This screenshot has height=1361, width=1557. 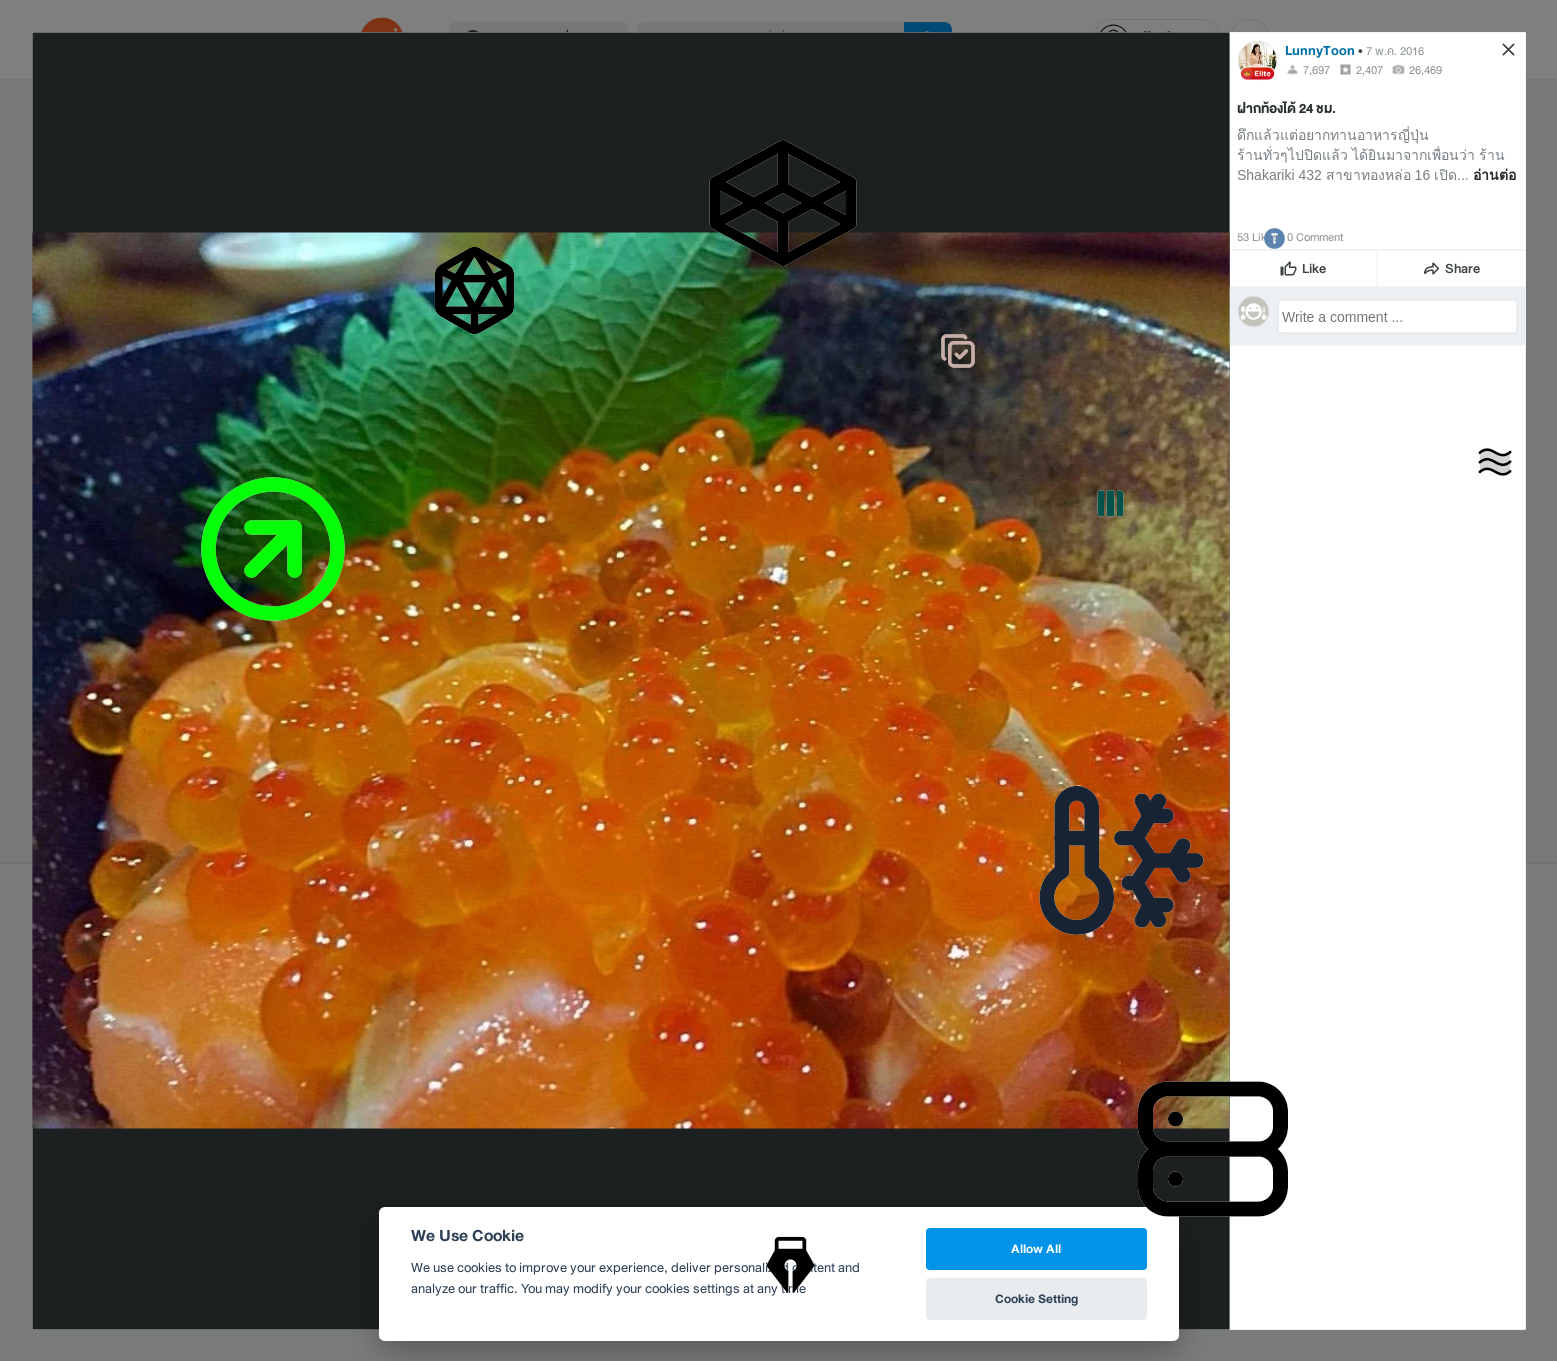 What do you see at coordinates (1110, 503) in the screenshot?
I see `switch to three-column layout` at bounding box center [1110, 503].